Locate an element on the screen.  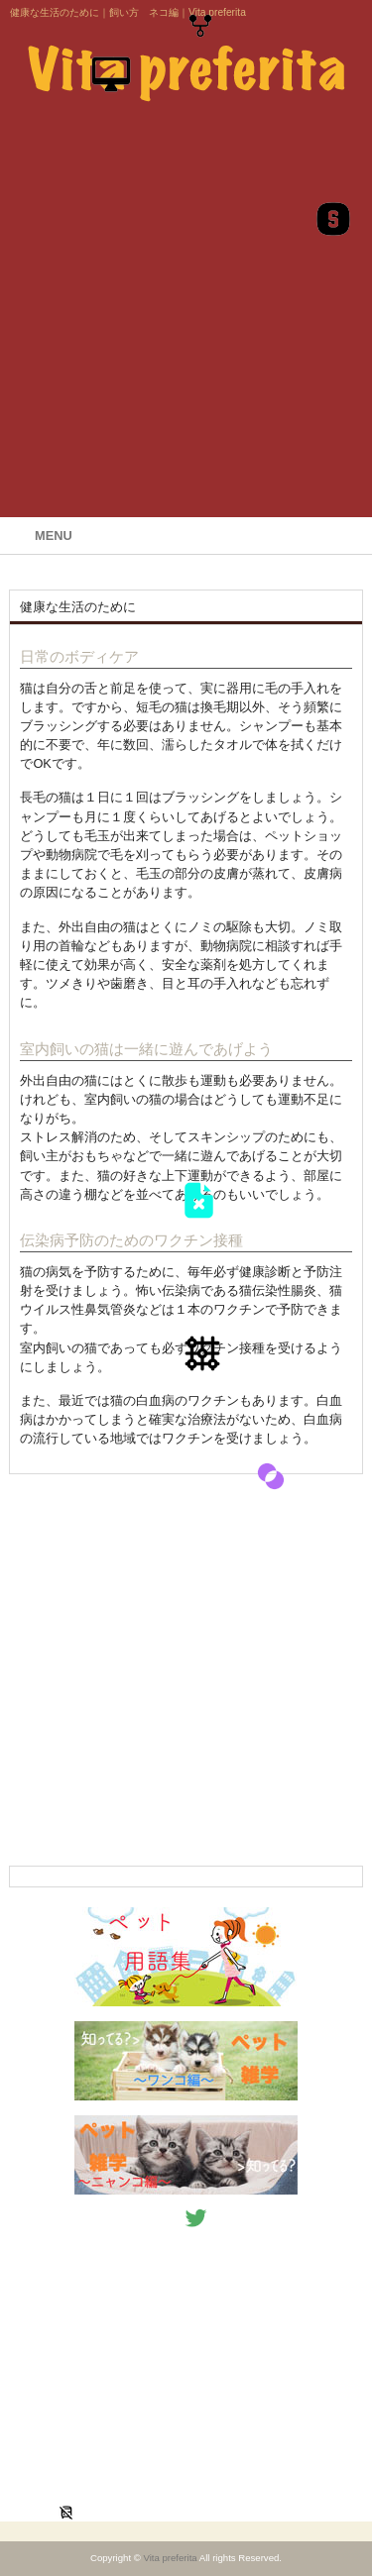
no transfer available at this stop is located at coordinates (66, 2513).